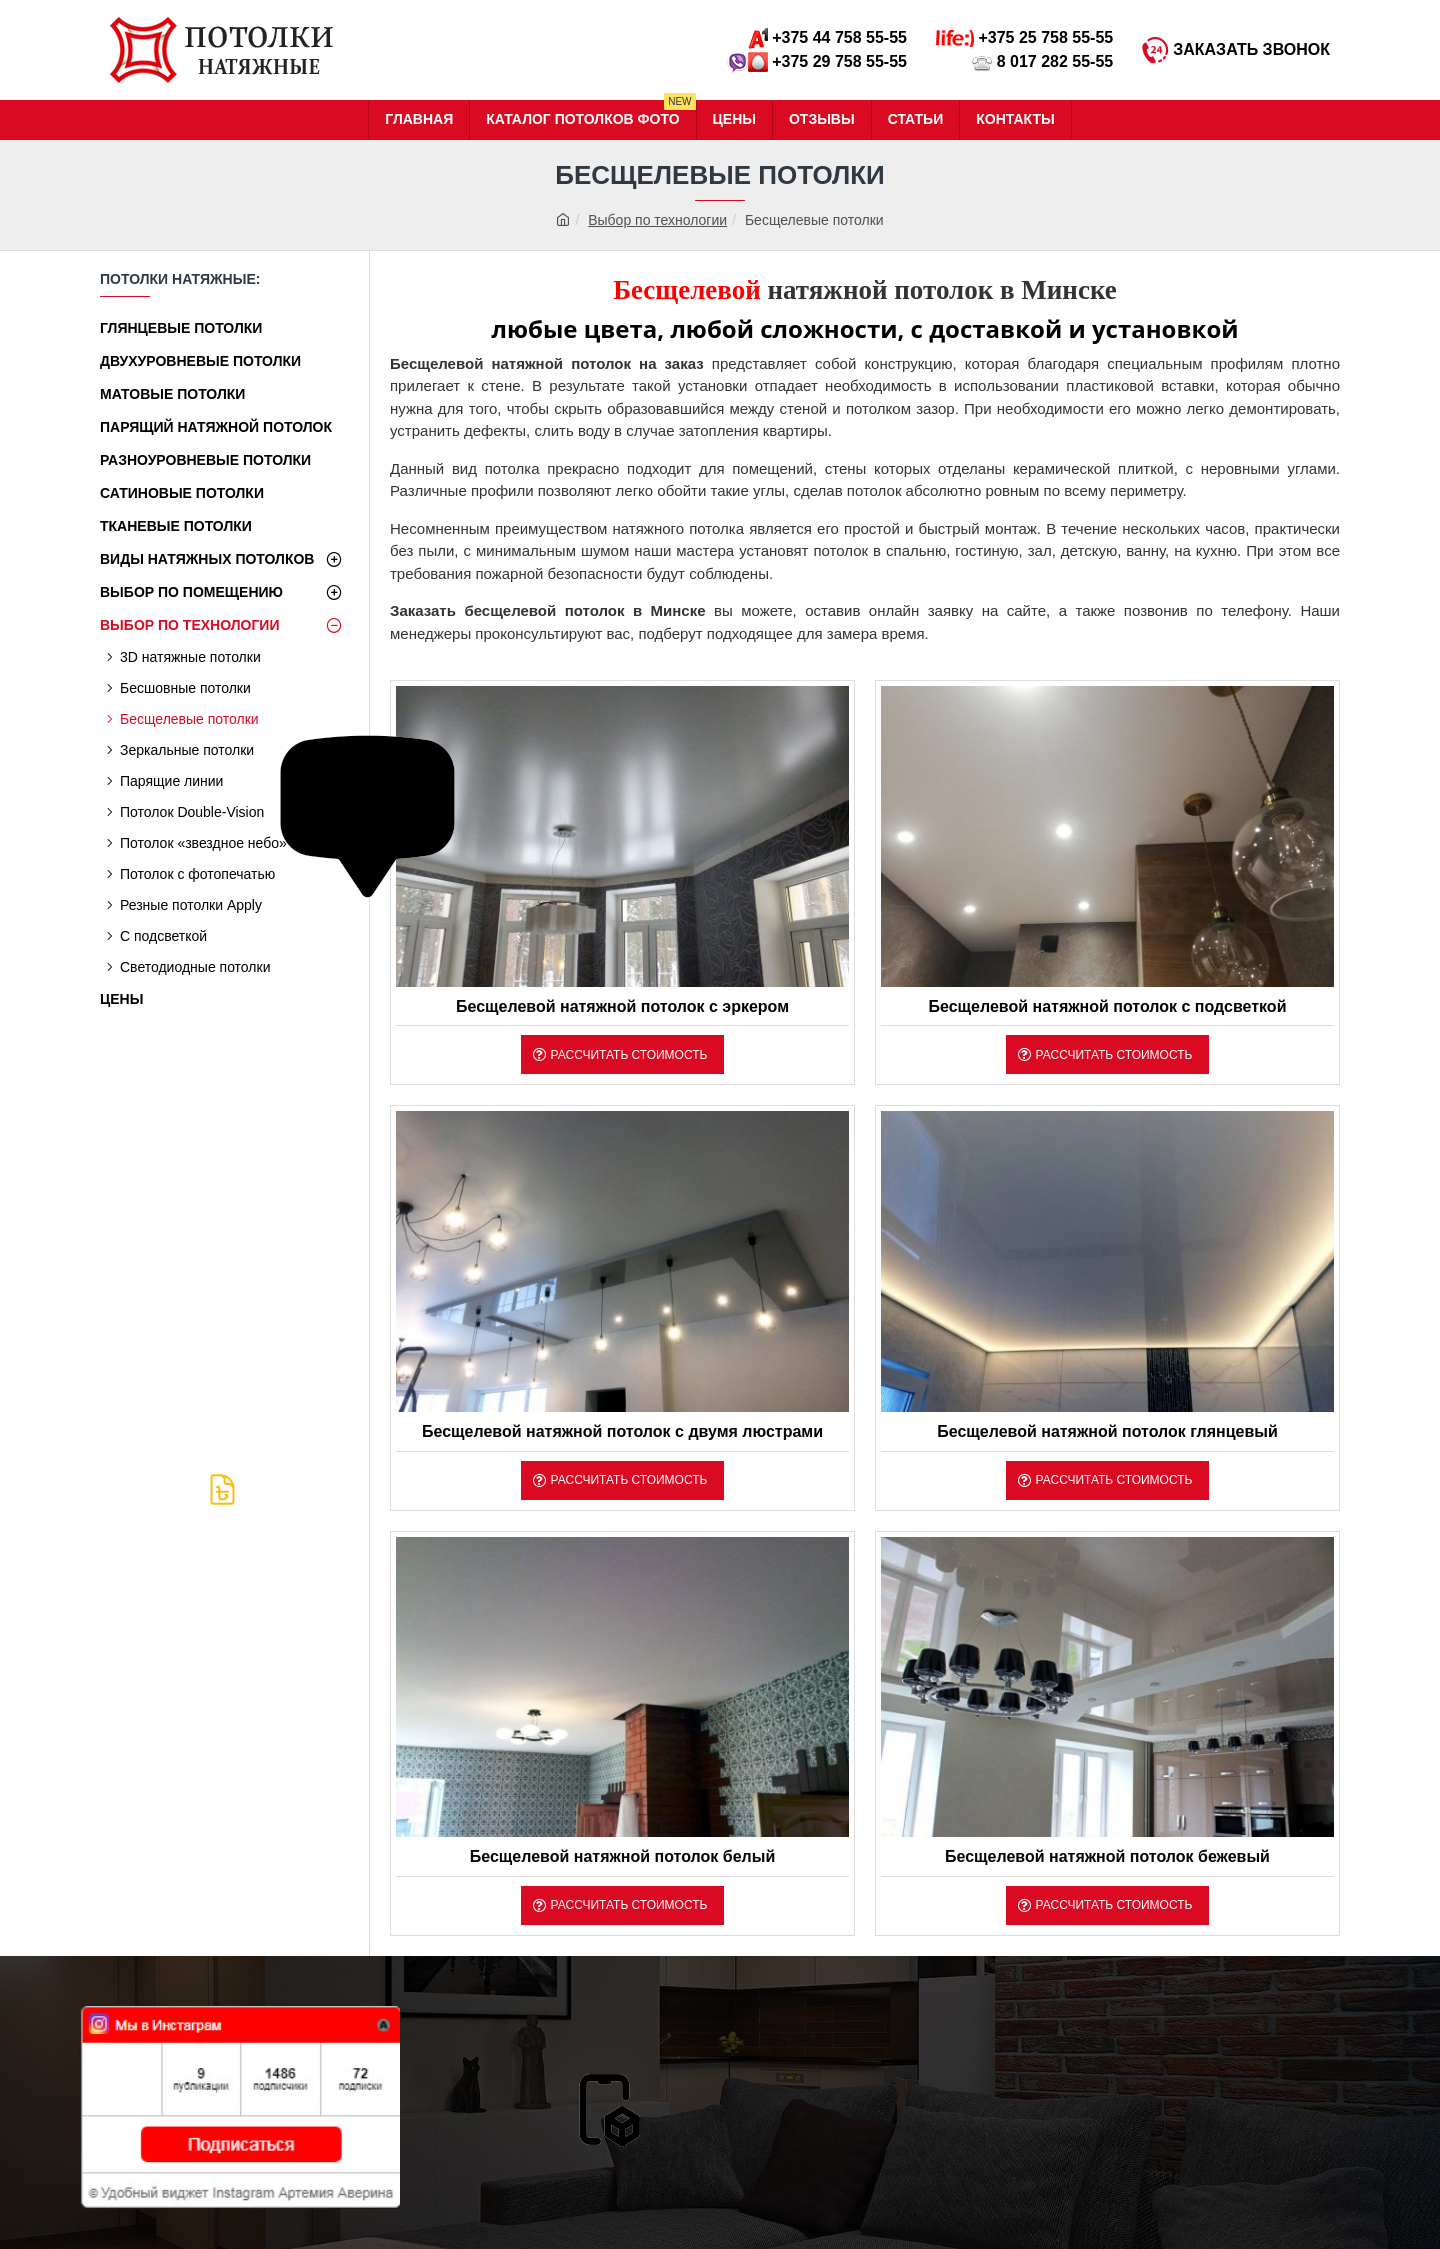 Image resolution: width=1440 pixels, height=2249 pixels. Describe the element at coordinates (604, 2109) in the screenshot. I see `open augmented reality mode` at that location.